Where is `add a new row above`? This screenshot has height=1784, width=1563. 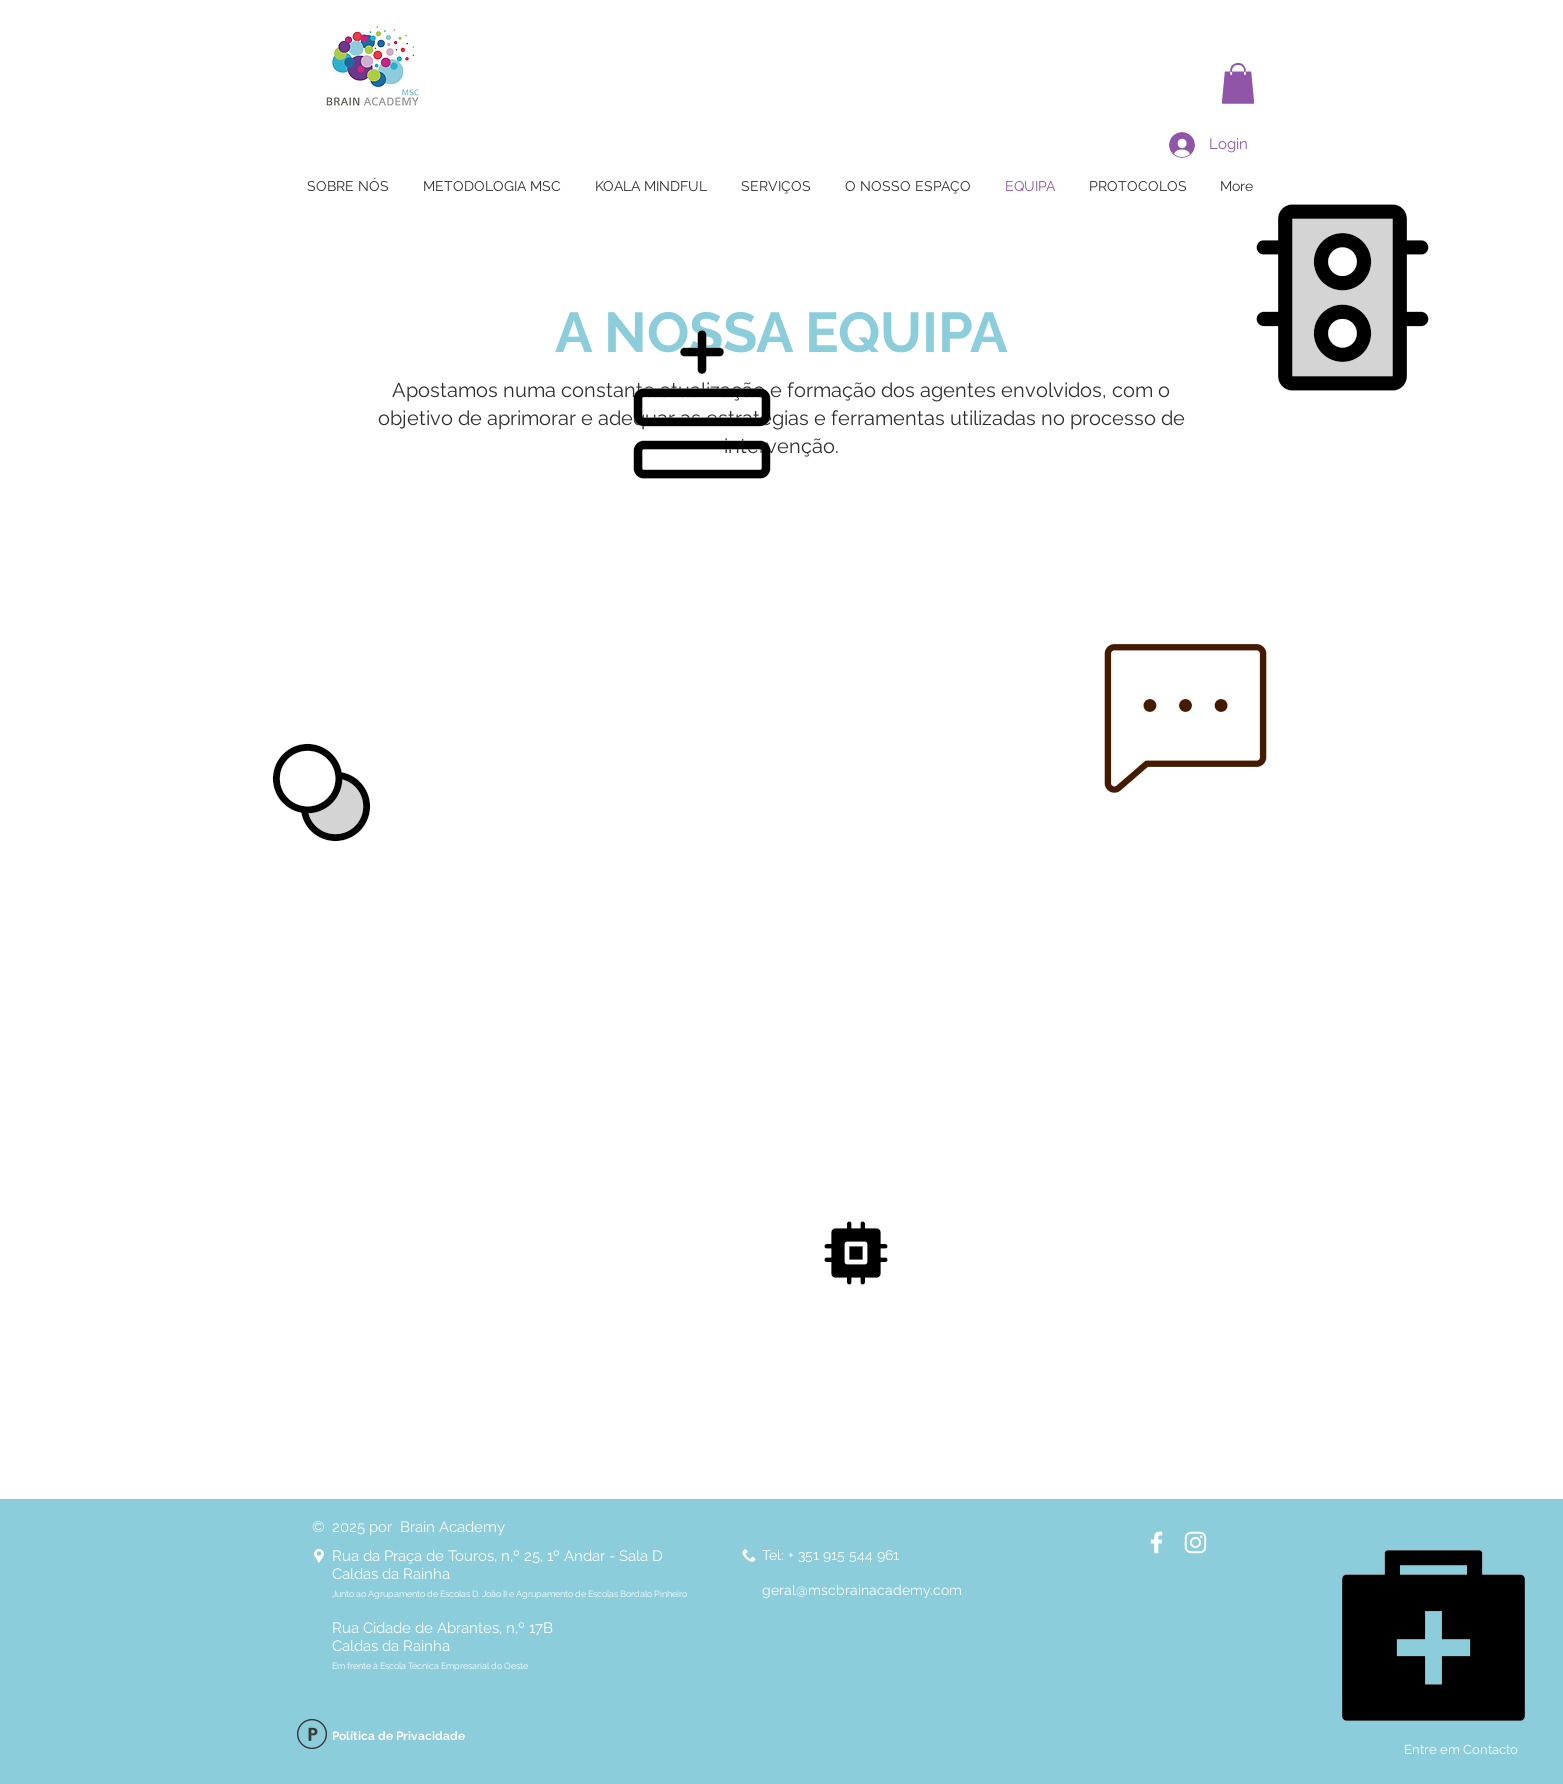
add a new row above is located at coordinates (702, 416).